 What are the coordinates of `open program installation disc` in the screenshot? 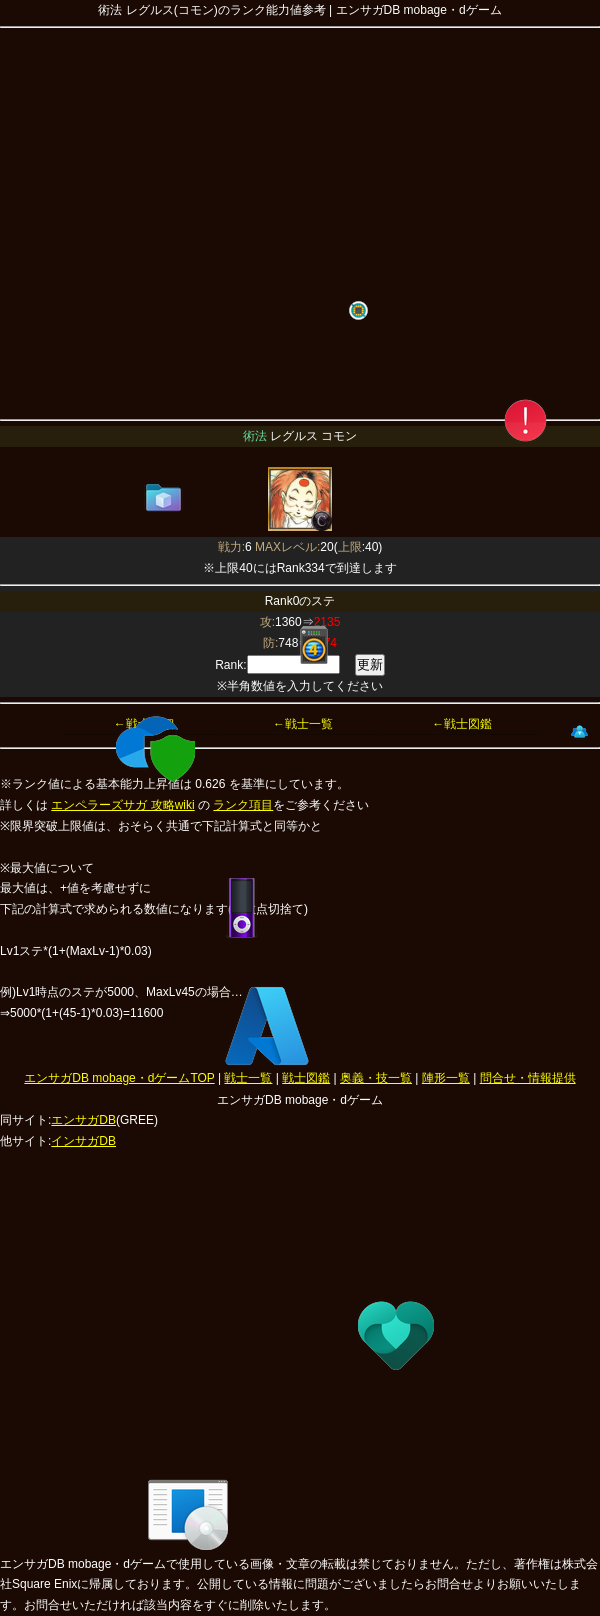 It's located at (188, 1510).